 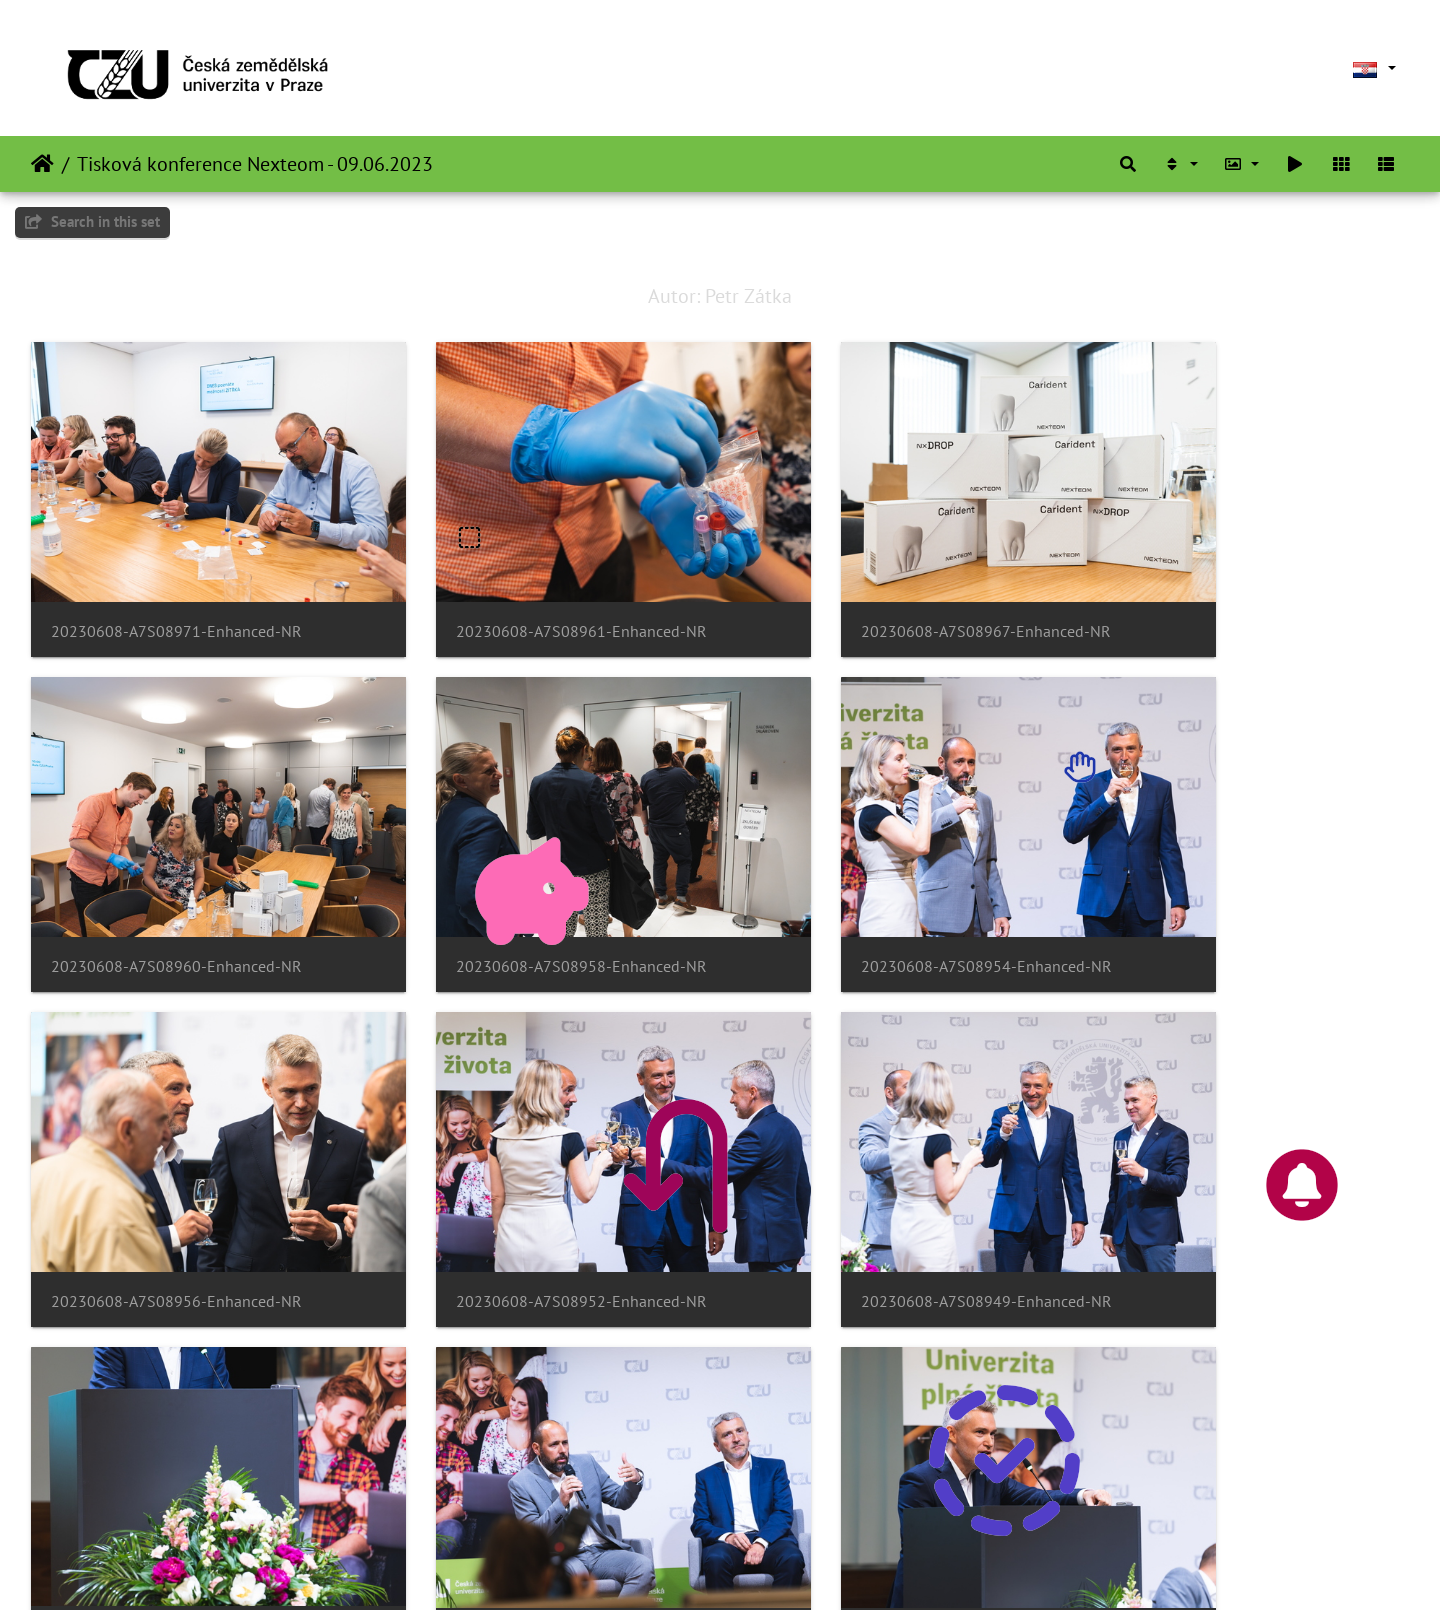 What do you see at coordinates (1080, 767) in the screenshot?
I see `stop or pause an action` at bounding box center [1080, 767].